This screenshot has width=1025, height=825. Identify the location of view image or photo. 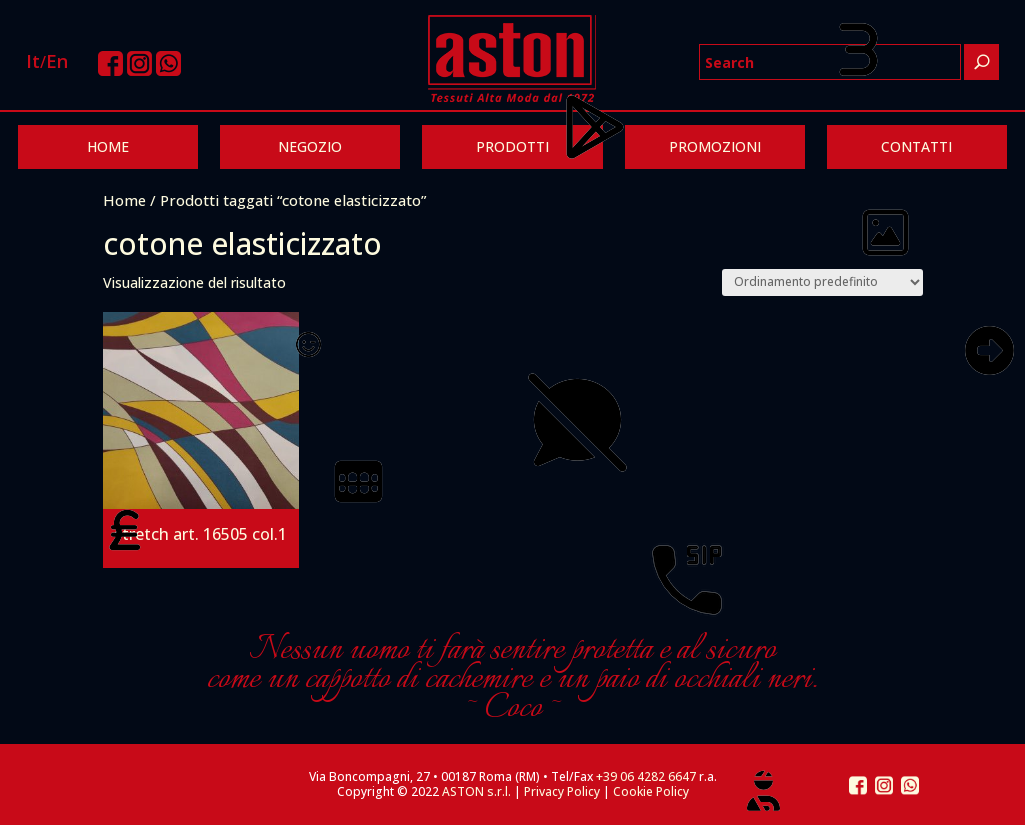
(885, 232).